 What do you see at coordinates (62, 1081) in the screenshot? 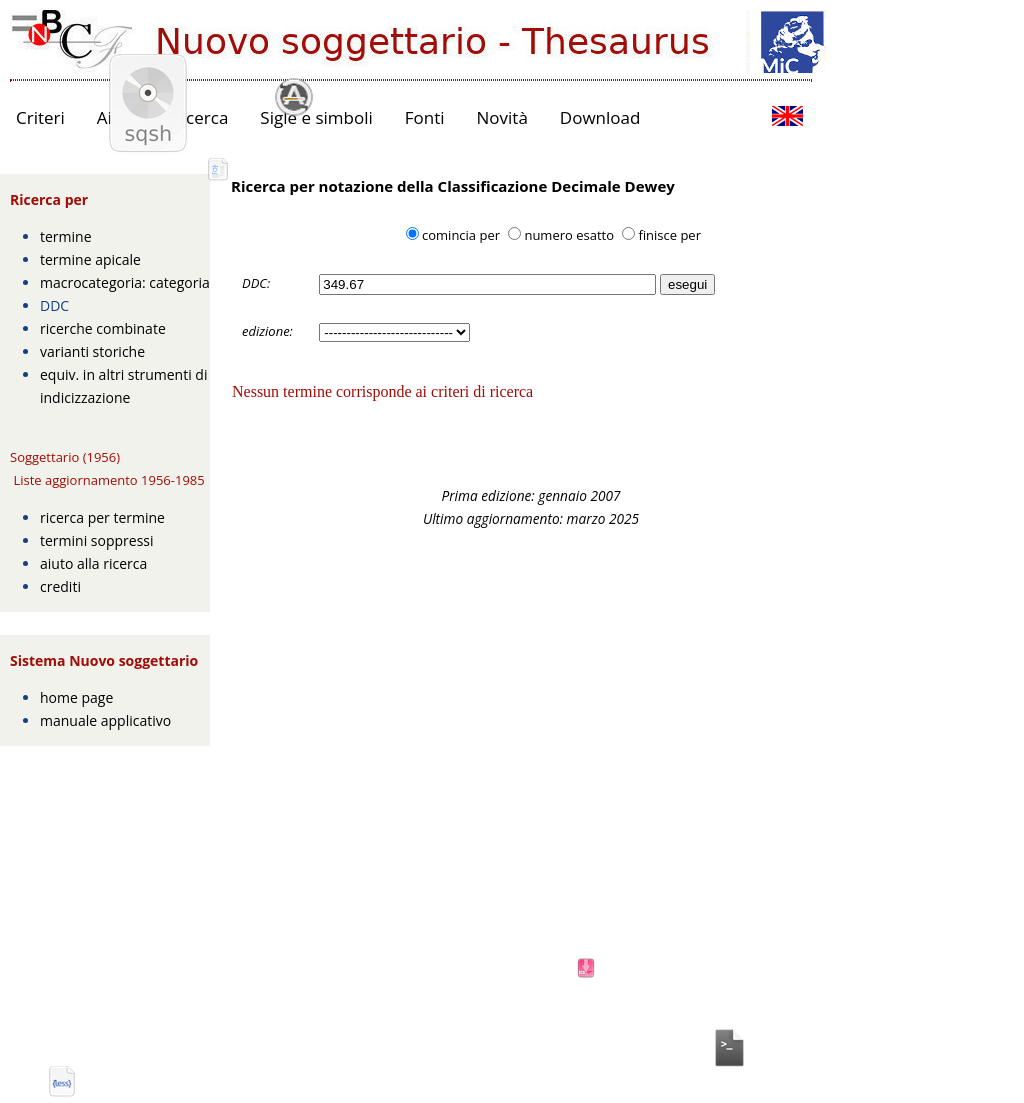
I see `a LESS stylesheet file` at bounding box center [62, 1081].